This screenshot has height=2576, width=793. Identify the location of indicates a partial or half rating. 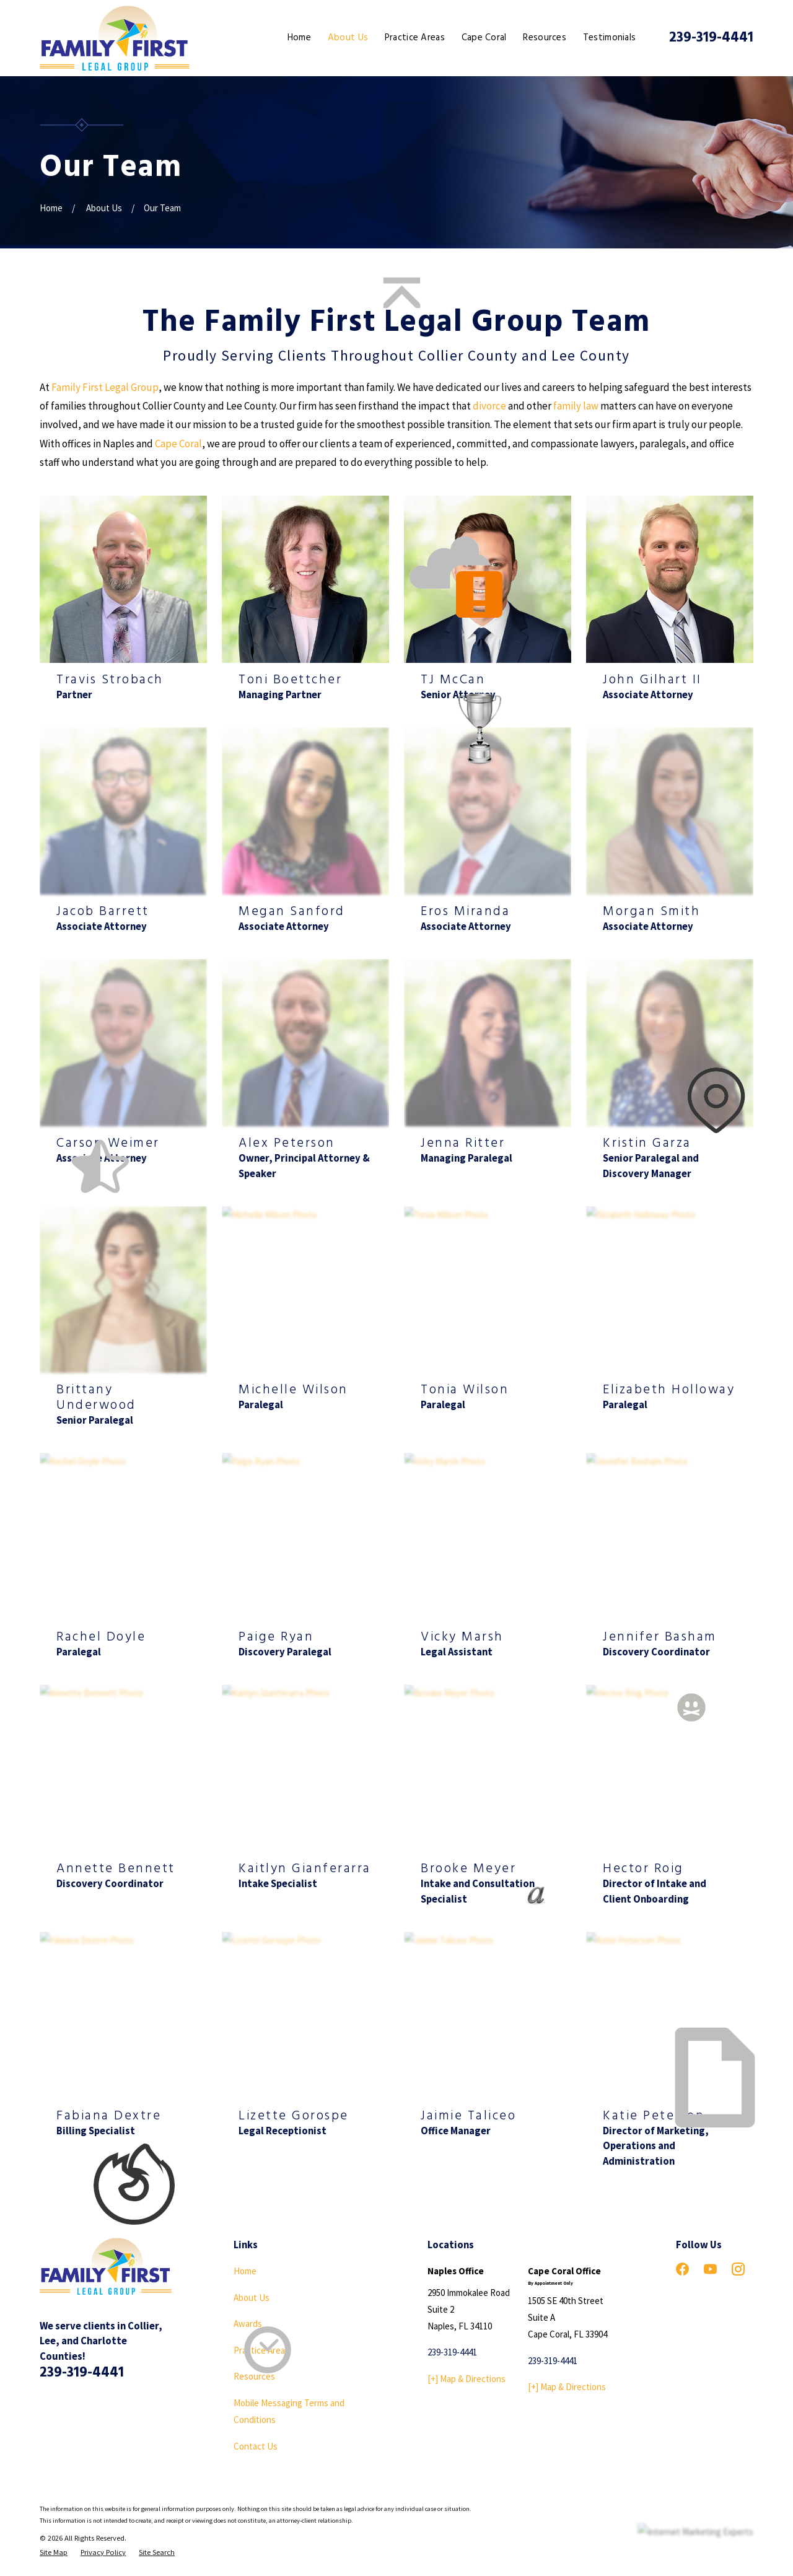
(100, 1168).